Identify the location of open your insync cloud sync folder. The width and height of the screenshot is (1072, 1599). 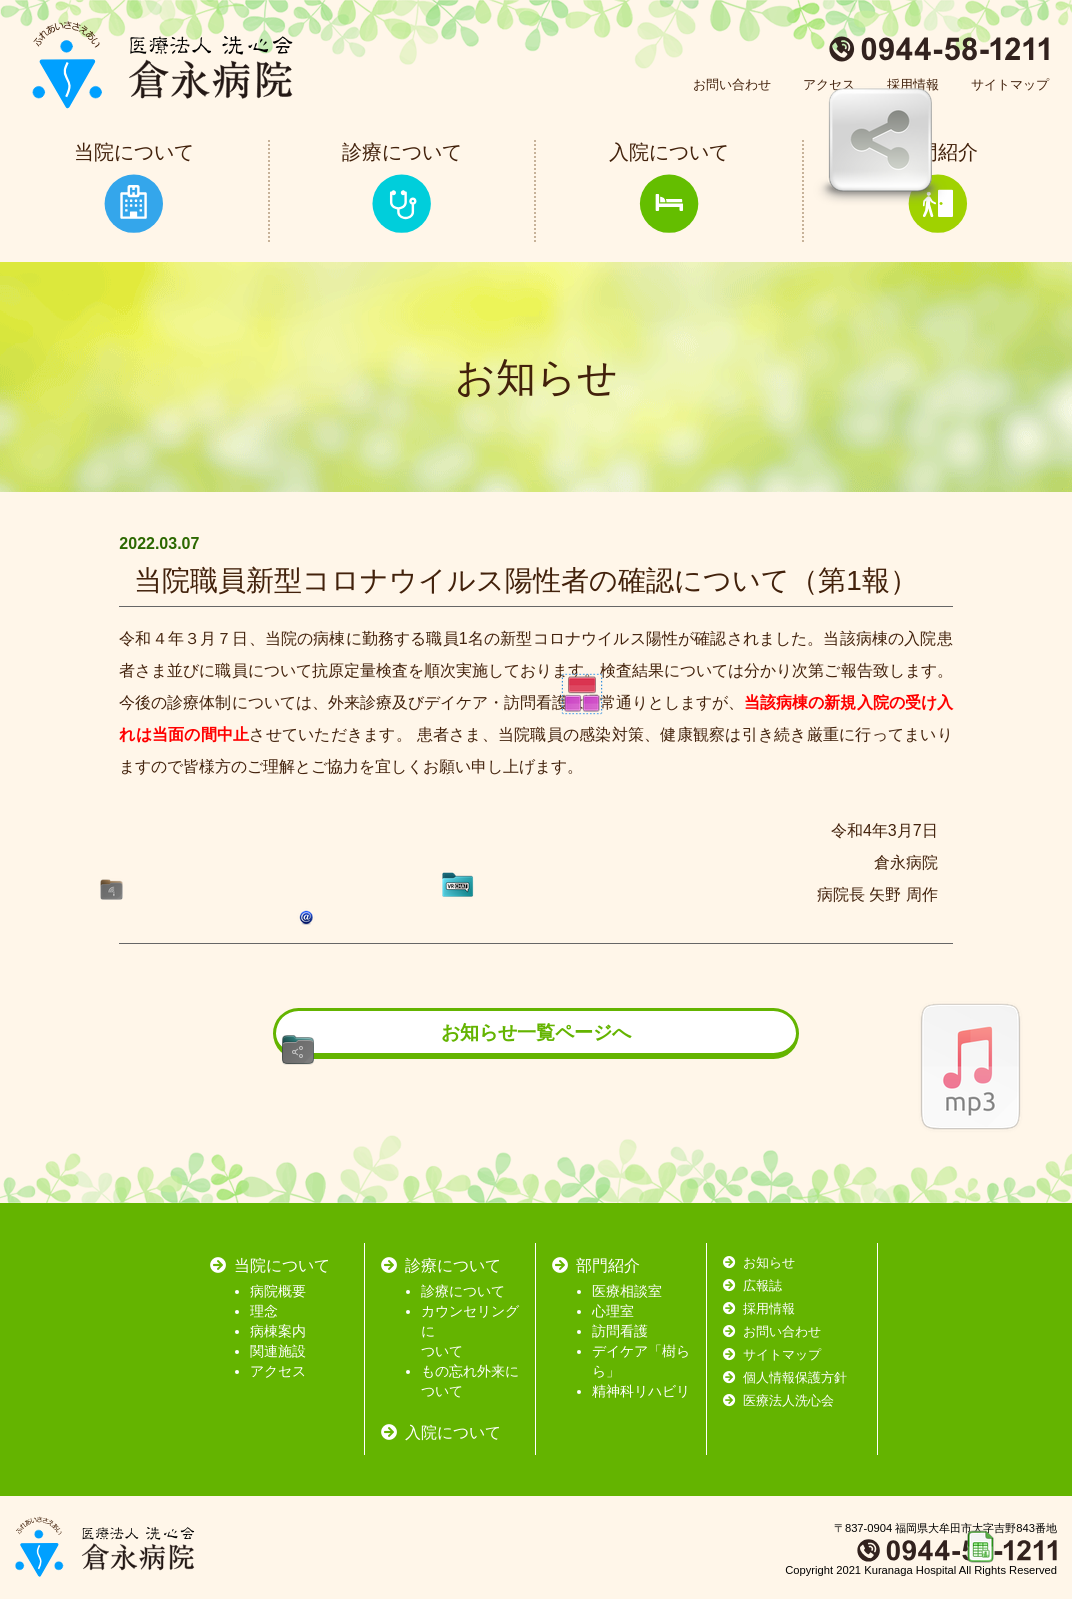
(111, 889).